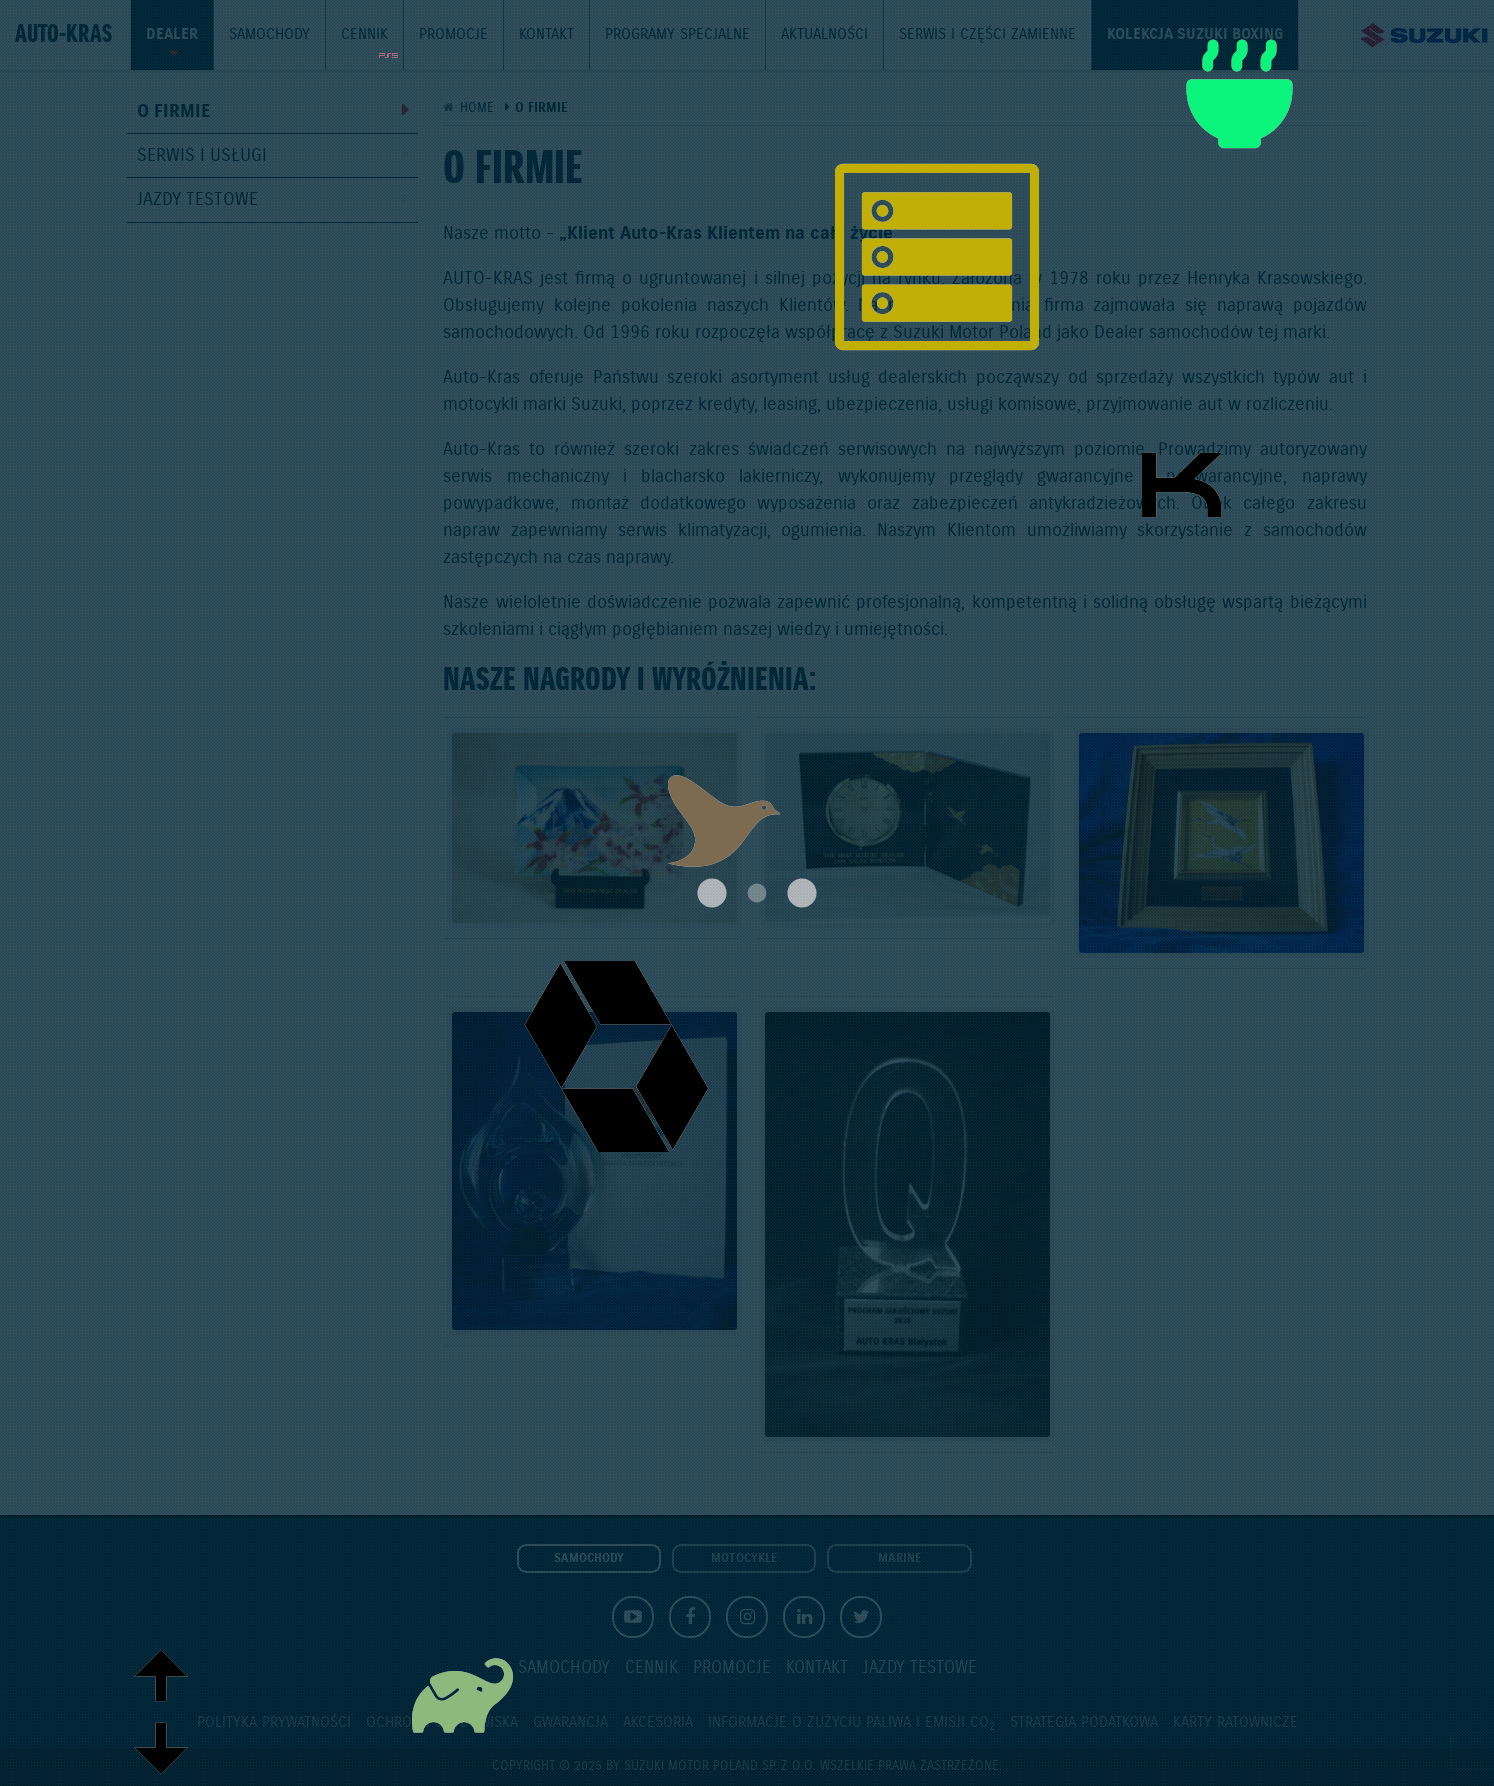  Describe the element at coordinates (937, 257) in the screenshot. I see `openmediavault network-attached storage application` at that location.